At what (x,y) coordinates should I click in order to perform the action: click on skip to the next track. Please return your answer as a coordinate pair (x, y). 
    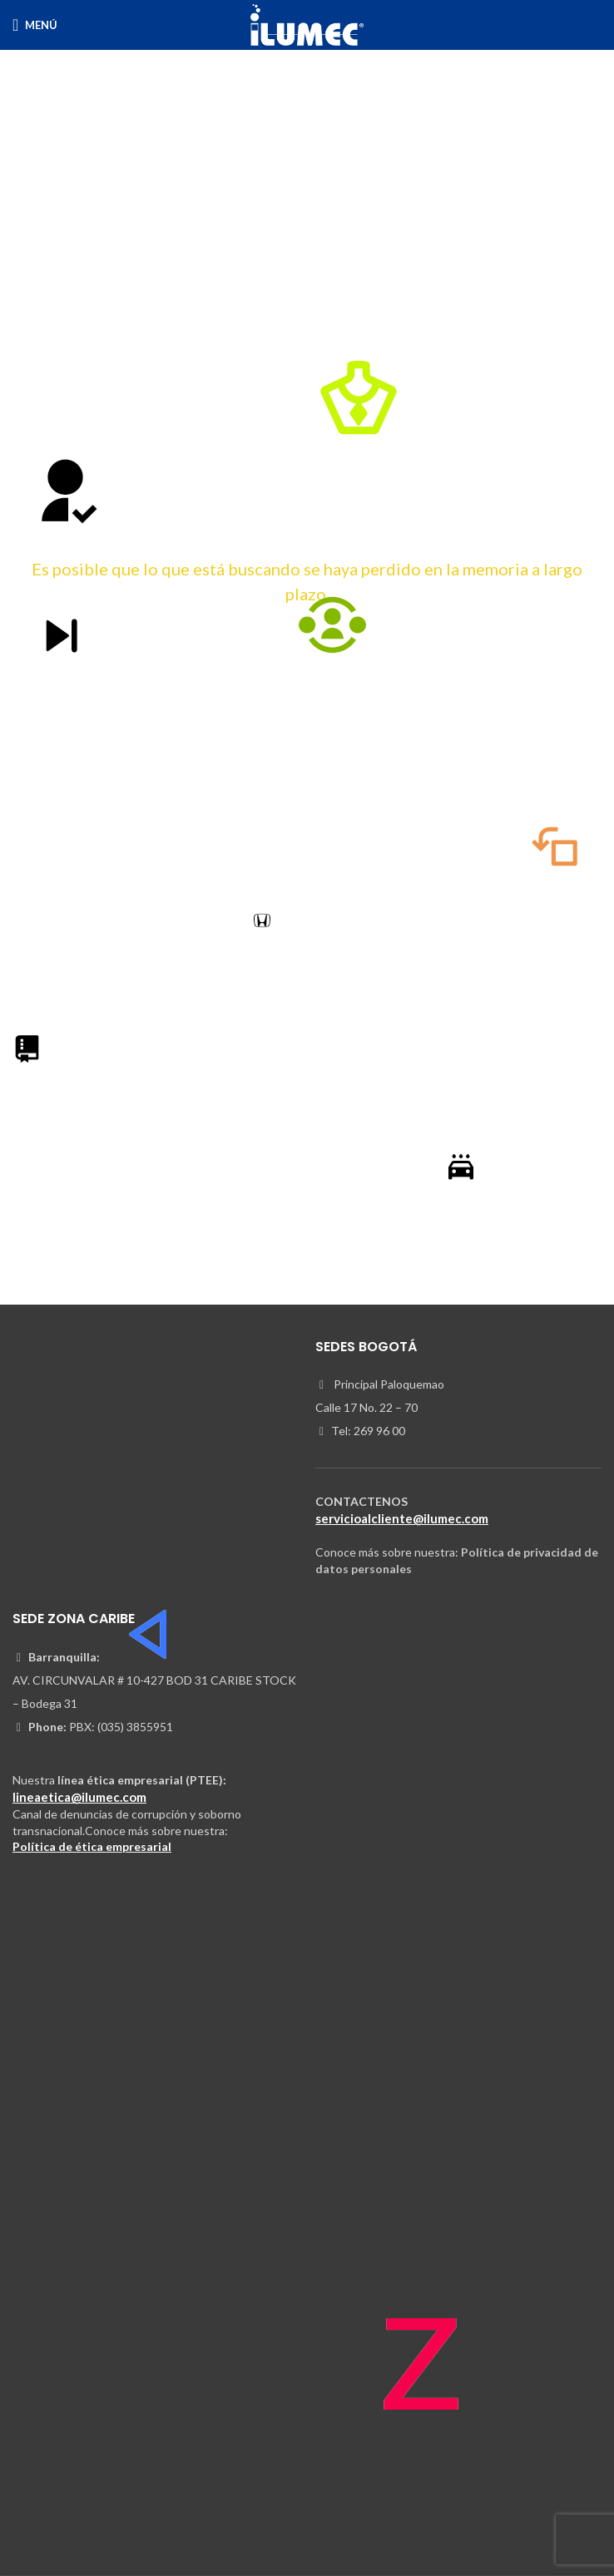
    Looking at the image, I should click on (60, 635).